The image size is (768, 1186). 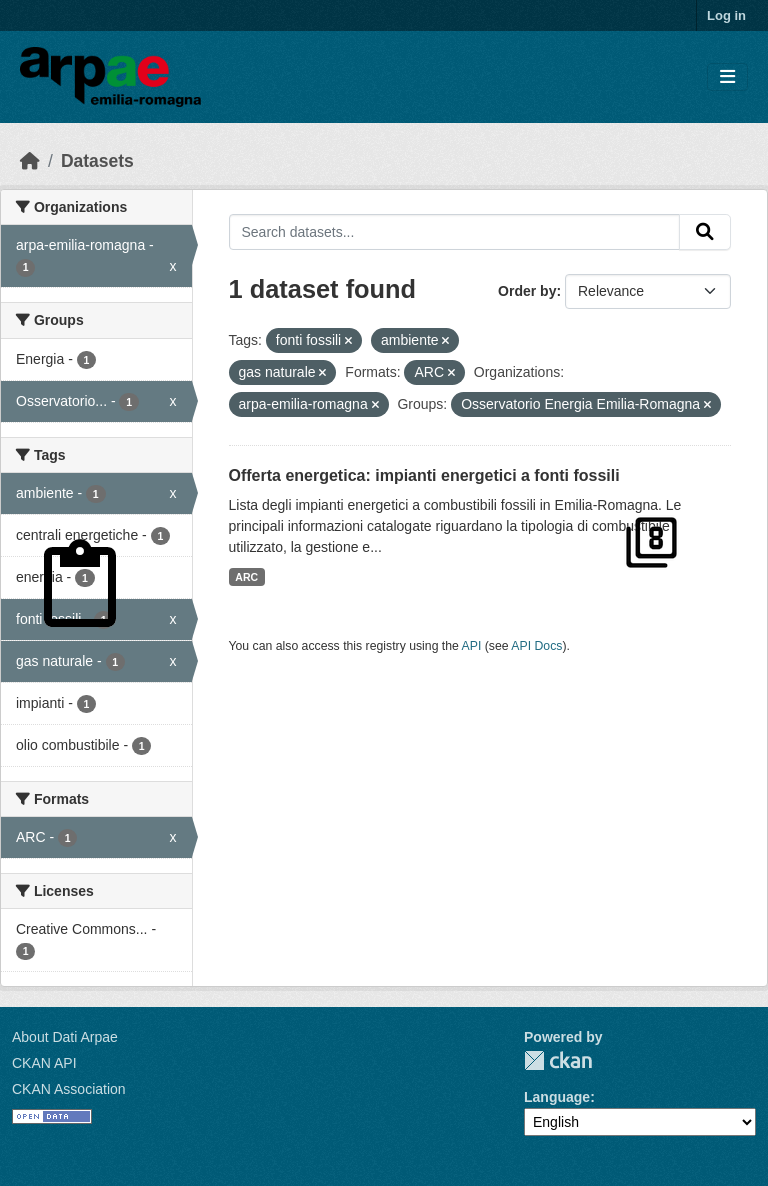 I want to click on view layer 8 or item 8 in a stack, so click(x=651, y=542).